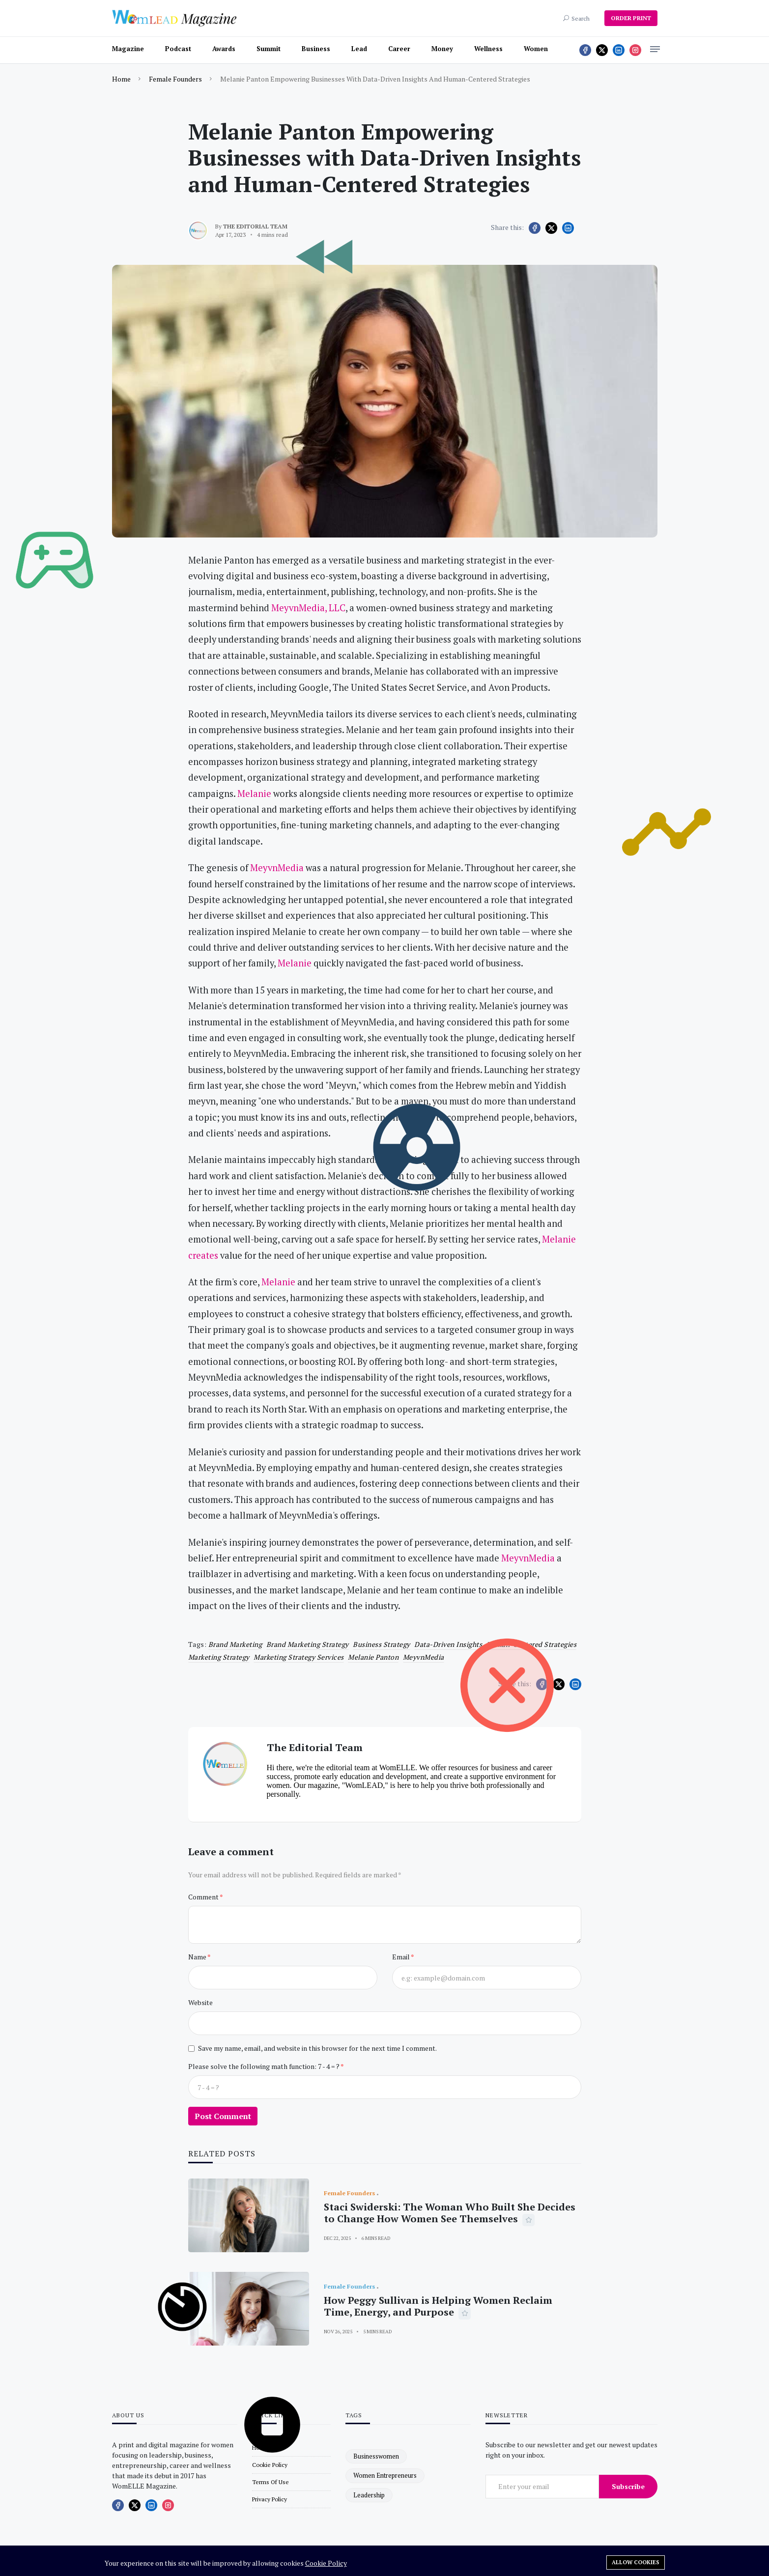  I want to click on indicates hazardous or radioactive content warning, so click(417, 1147).